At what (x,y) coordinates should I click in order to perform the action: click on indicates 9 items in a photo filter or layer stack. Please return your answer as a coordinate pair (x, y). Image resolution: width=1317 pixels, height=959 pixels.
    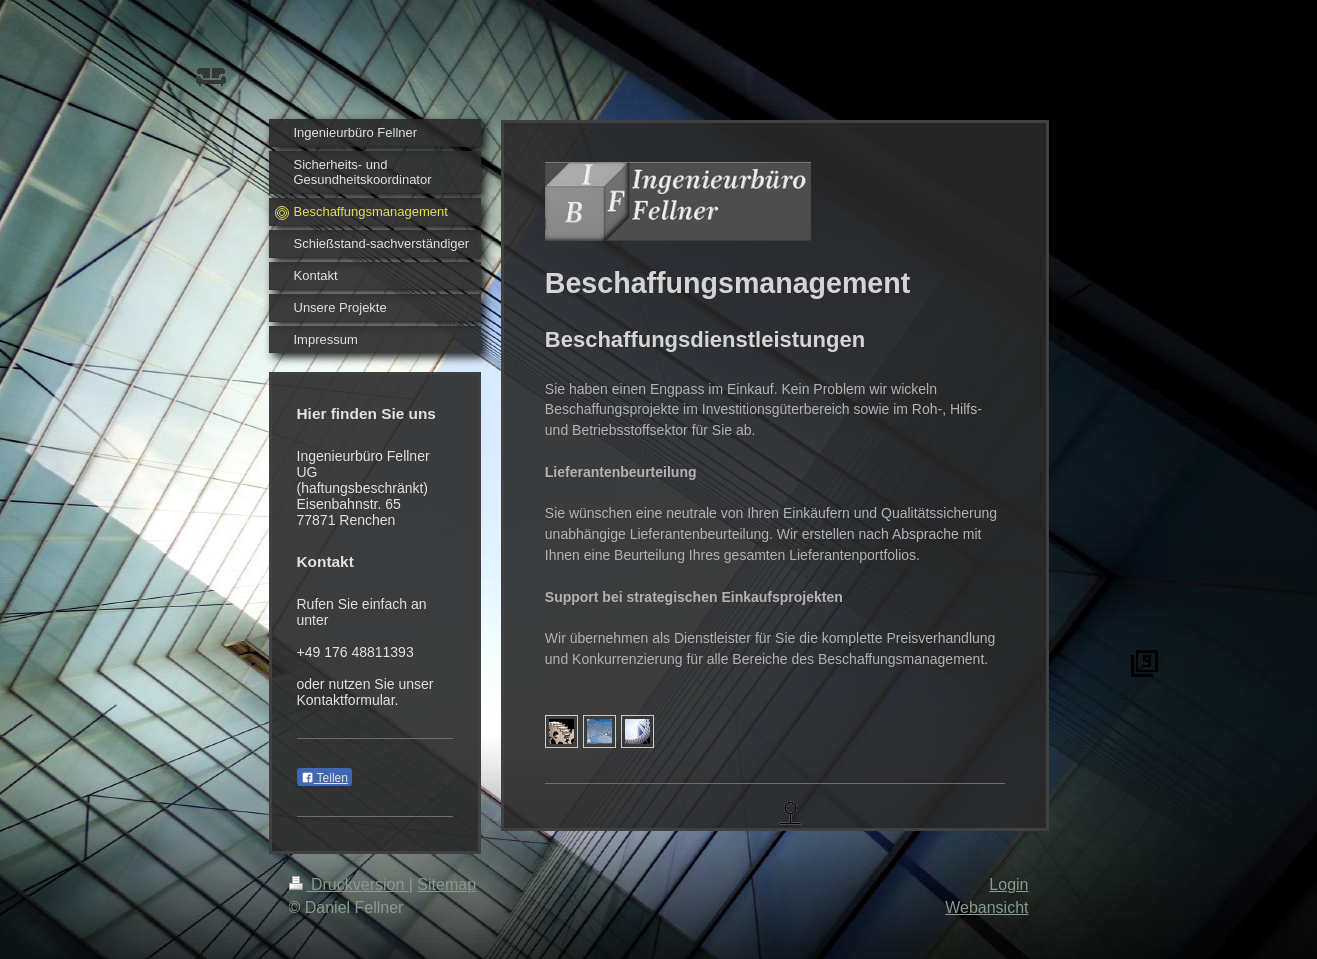
    Looking at the image, I should click on (1144, 663).